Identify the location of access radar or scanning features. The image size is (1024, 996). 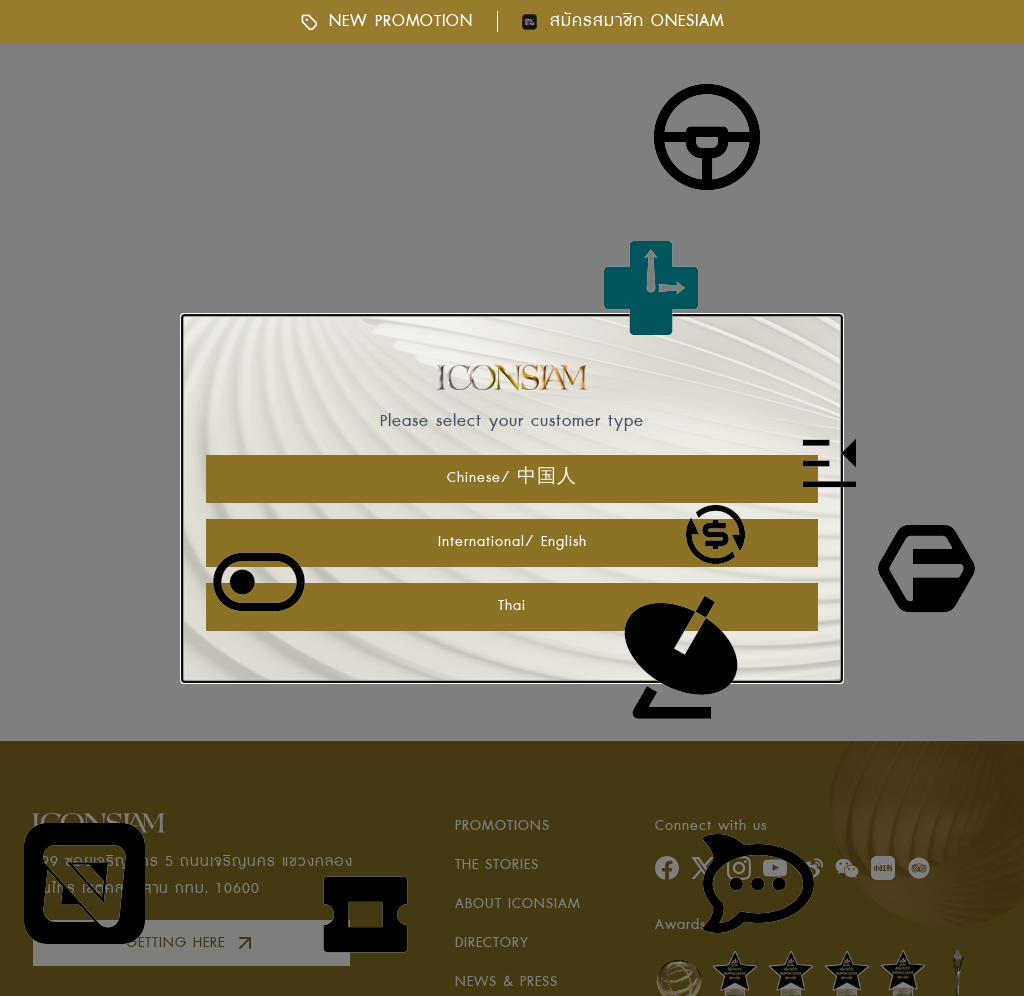
(681, 658).